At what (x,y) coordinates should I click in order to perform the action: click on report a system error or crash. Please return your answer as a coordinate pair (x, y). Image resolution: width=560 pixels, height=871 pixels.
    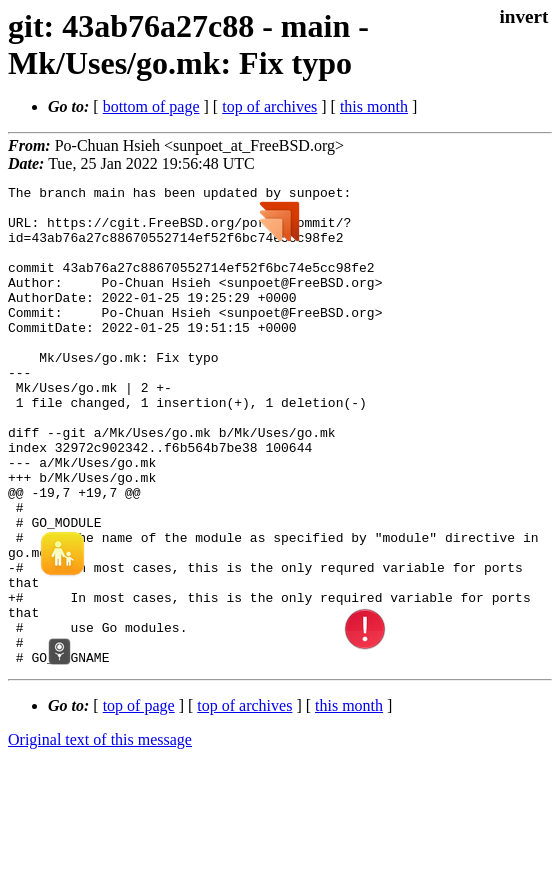
    Looking at the image, I should click on (365, 629).